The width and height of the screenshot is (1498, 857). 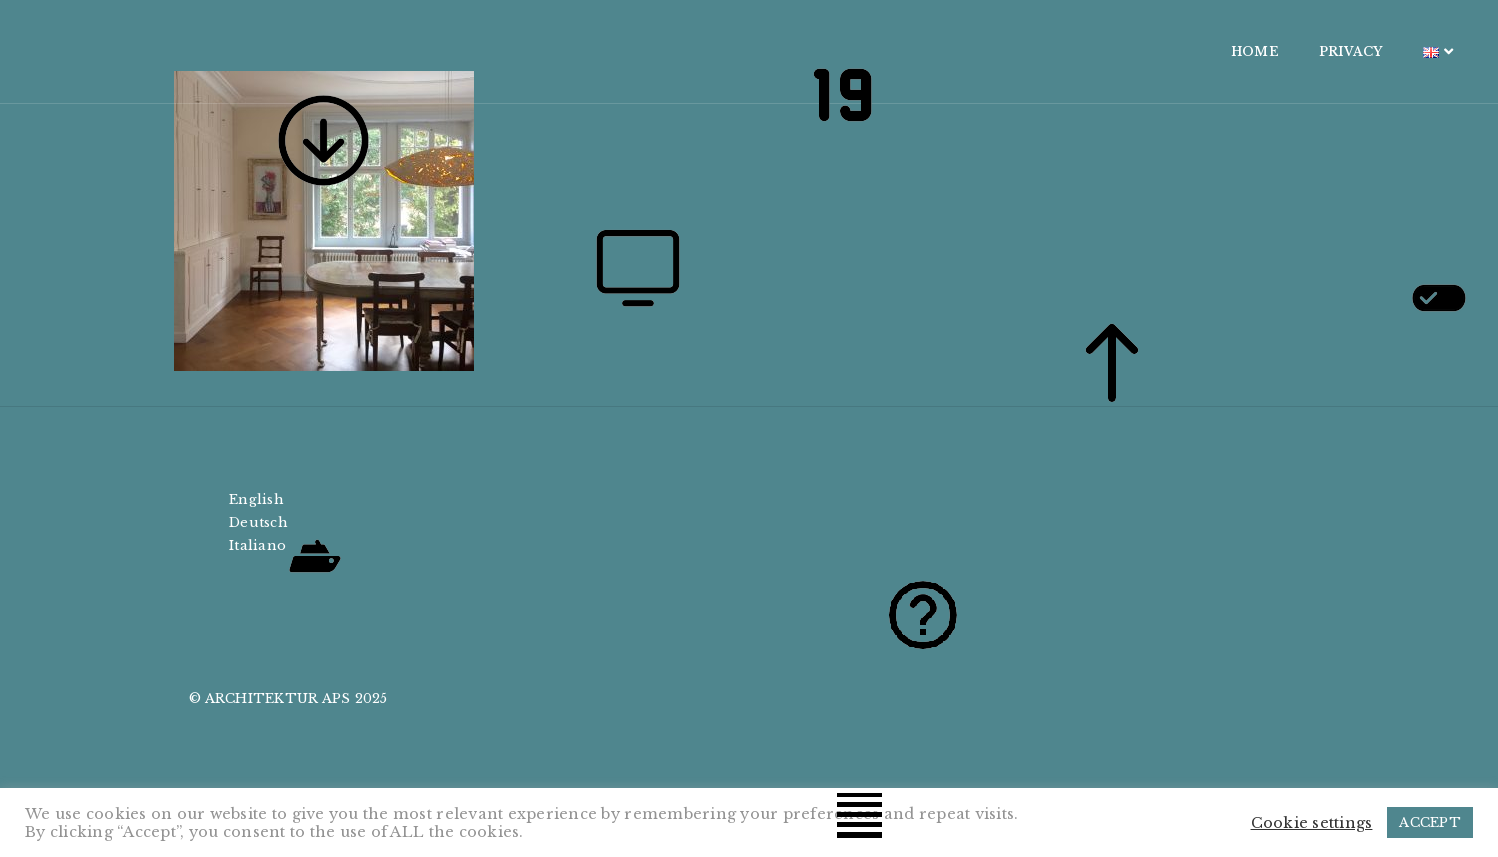 I want to click on toggle switch in the on or enabled state, so click(x=1439, y=298).